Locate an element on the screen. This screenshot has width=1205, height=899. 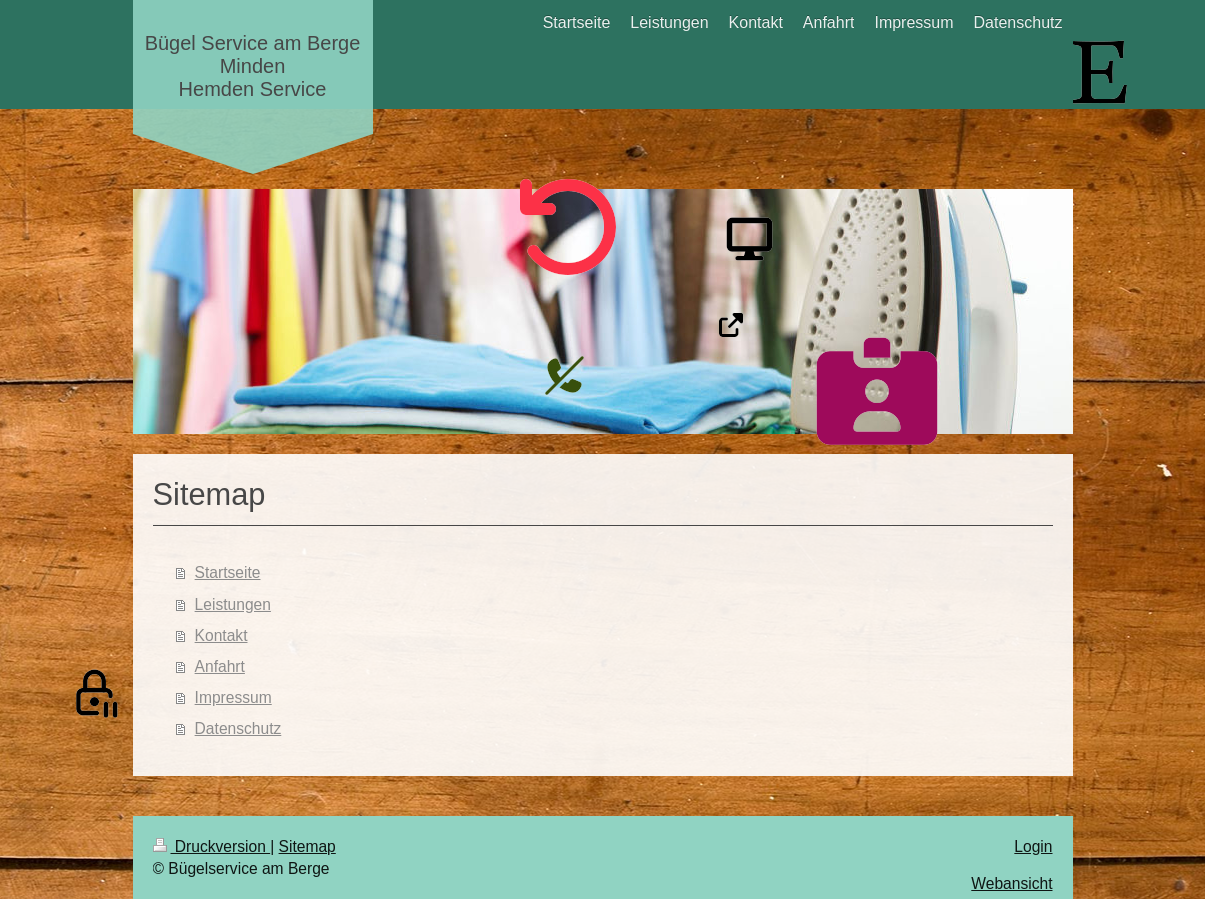
open link in a new tab or window is located at coordinates (731, 325).